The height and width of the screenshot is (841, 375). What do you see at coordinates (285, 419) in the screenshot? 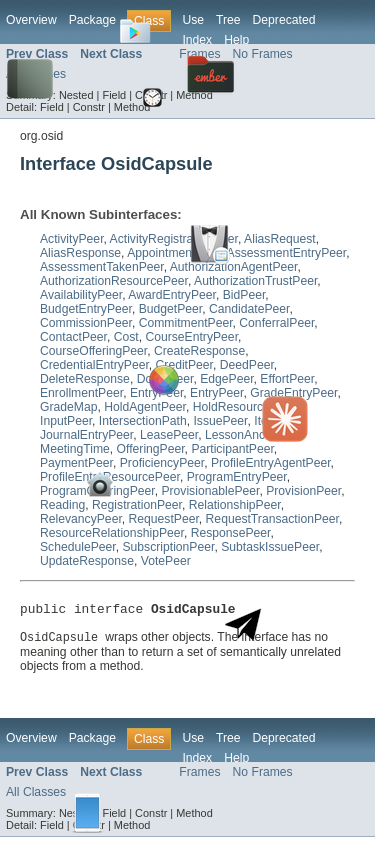
I see `open the Claude AI assistant app` at bounding box center [285, 419].